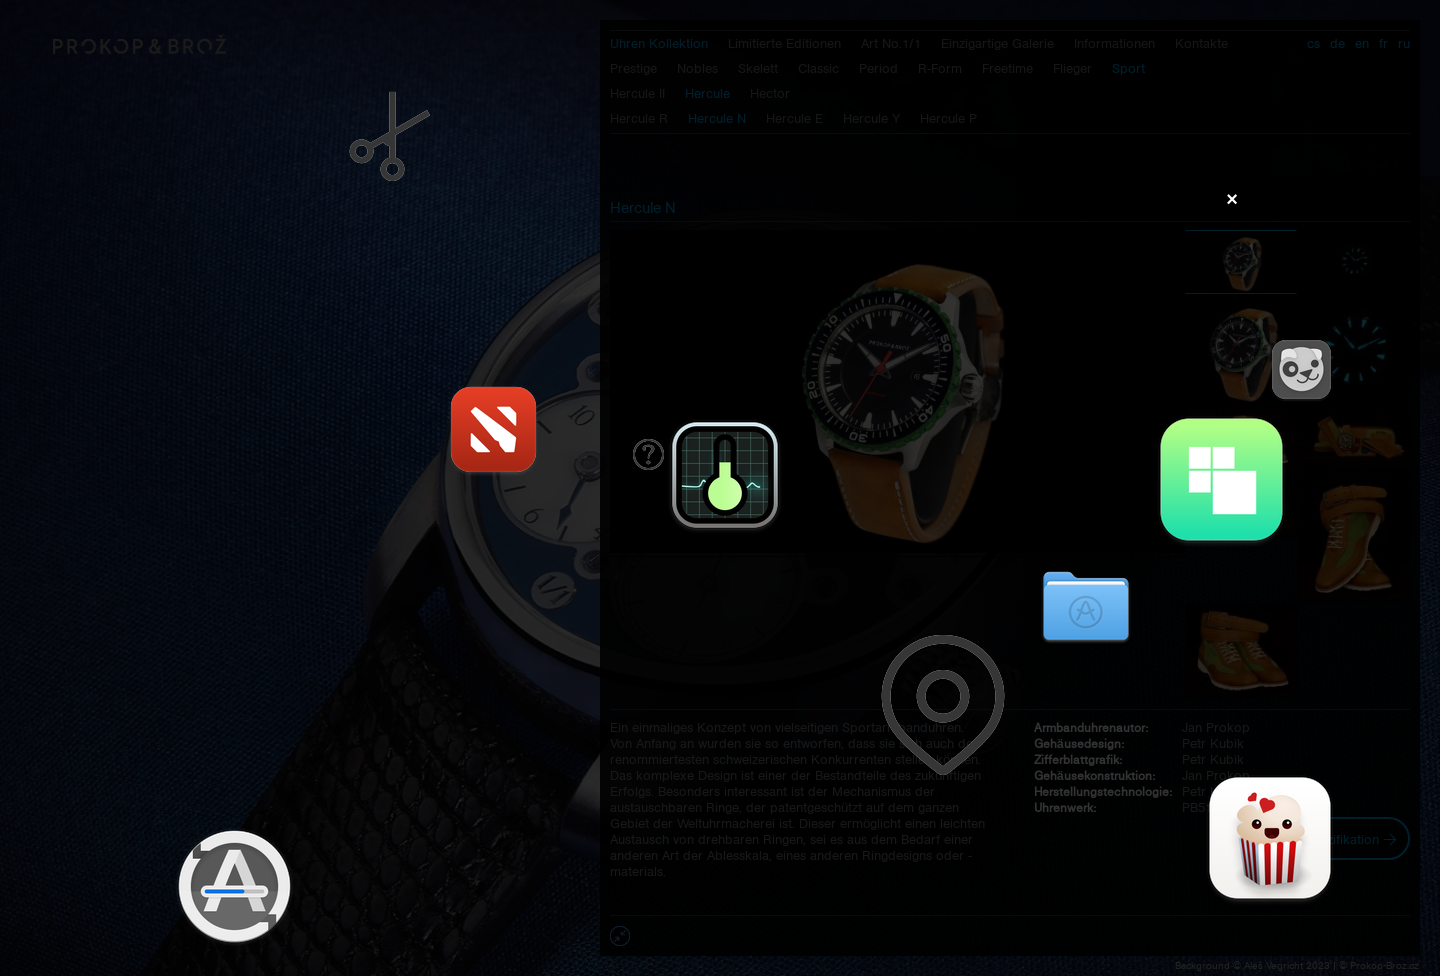 The width and height of the screenshot is (1440, 976). What do you see at coordinates (1221, 479) in the screenshot?
I see `open window tiling and arrangement controls` at bounding box center [1221, 479].